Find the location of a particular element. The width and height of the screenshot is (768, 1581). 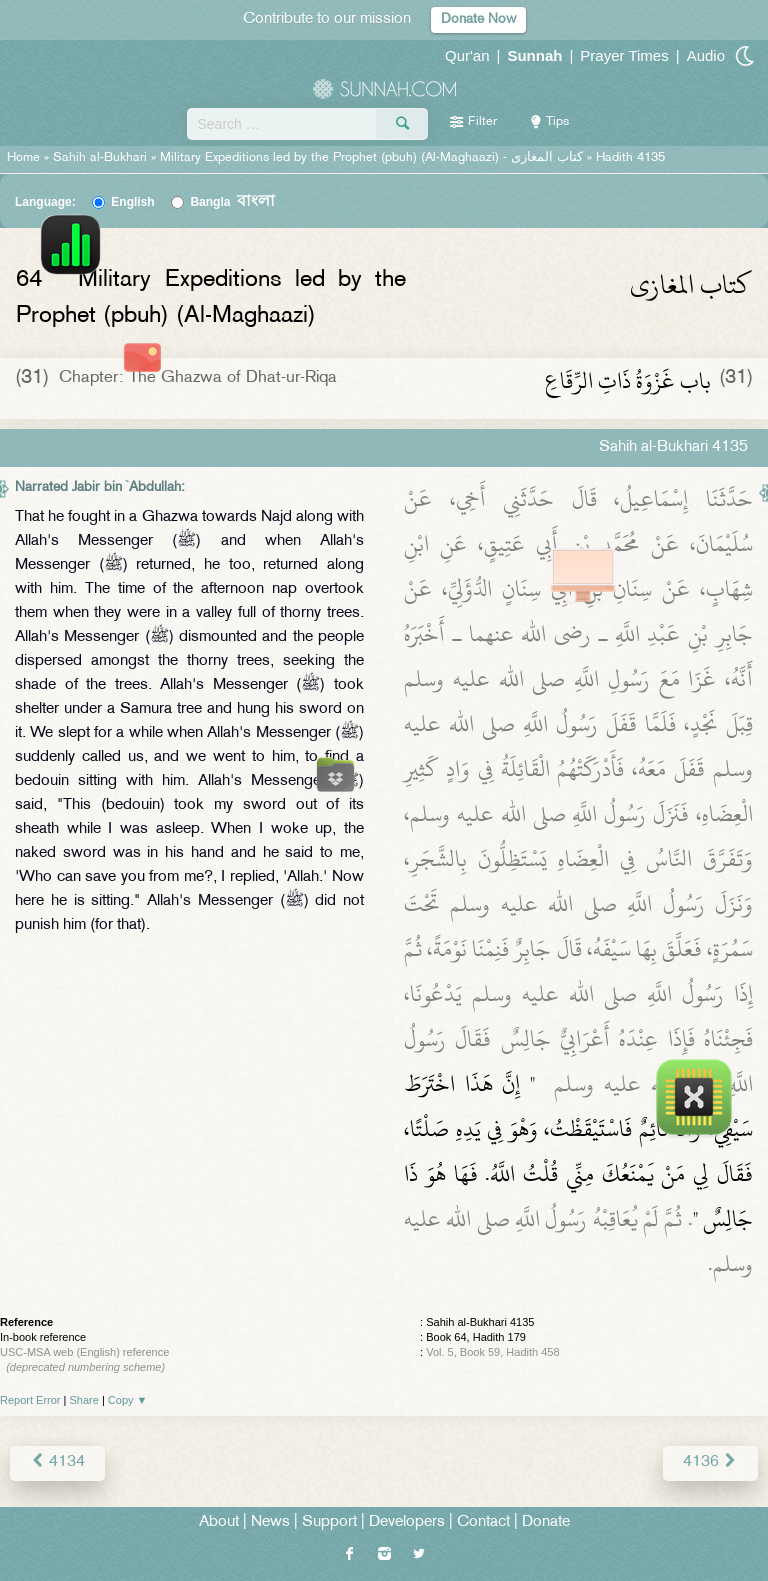

indicates item is linked to photos library is located at coordinates (142, 357).